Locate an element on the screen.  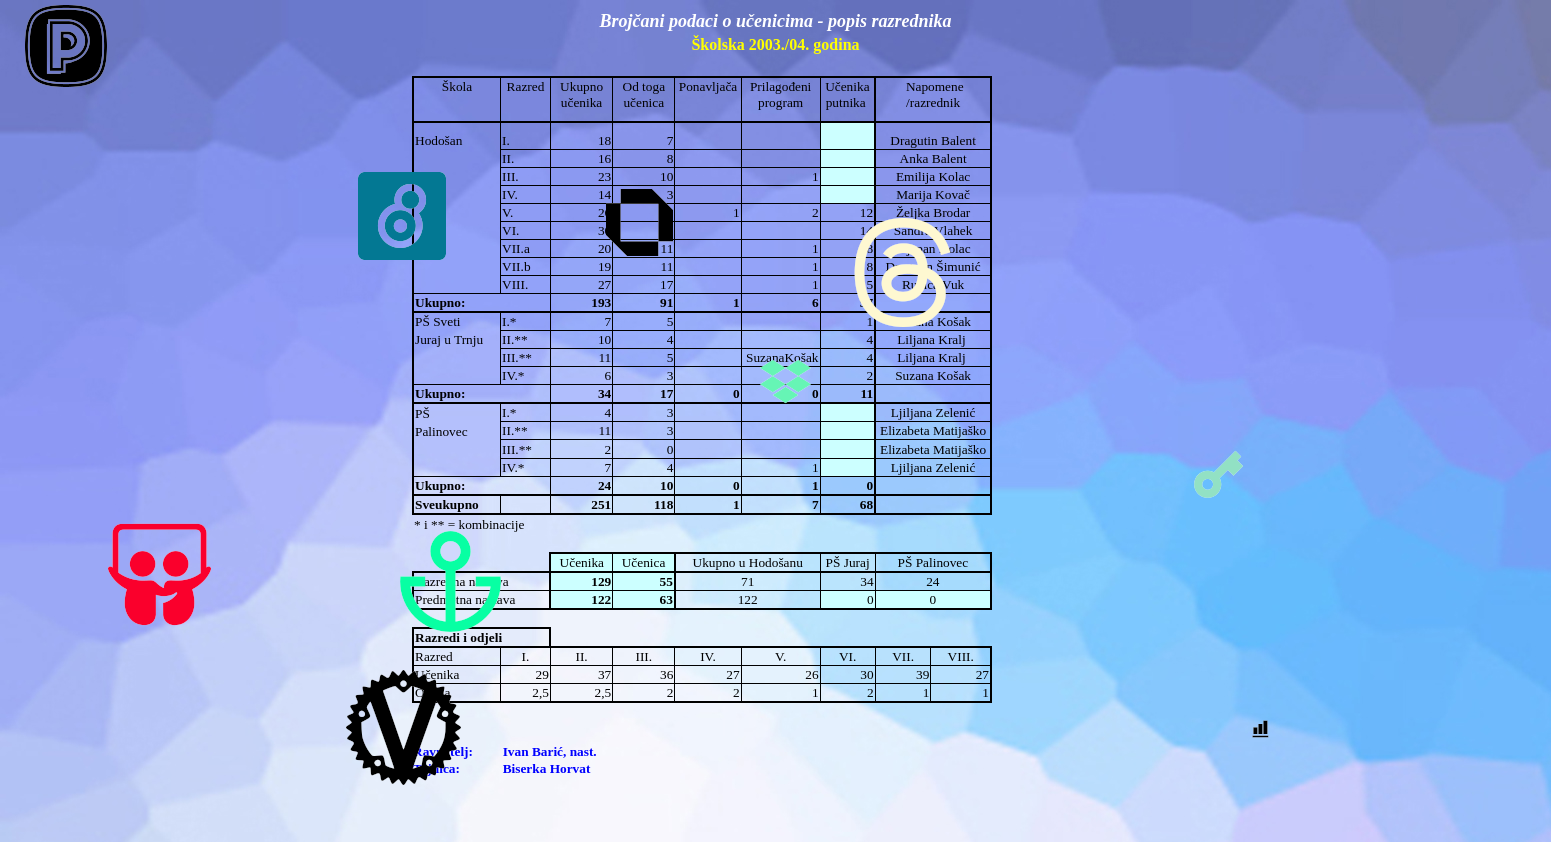
access password or security settings is located at coordinates (1218, 473).